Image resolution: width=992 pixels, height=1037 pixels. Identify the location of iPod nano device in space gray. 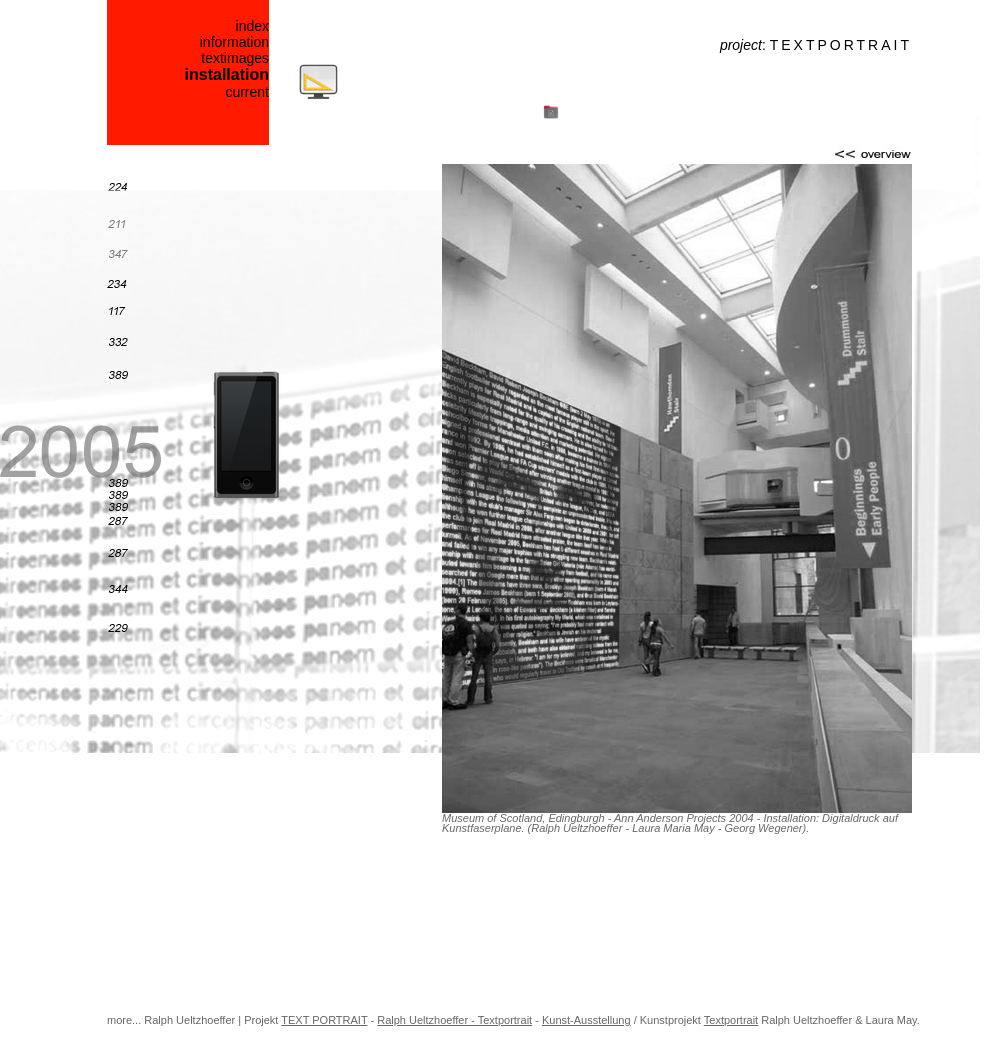
(246, 435).